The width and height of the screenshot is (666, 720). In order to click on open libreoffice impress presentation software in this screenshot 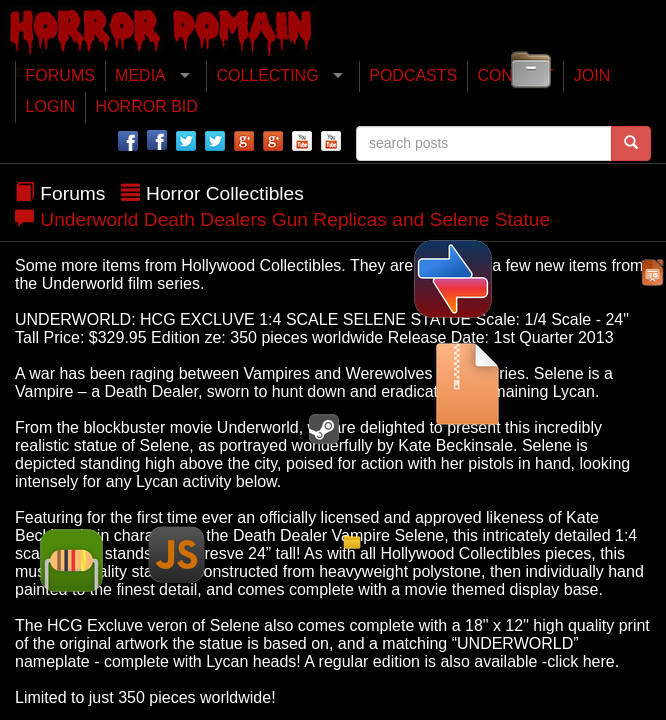, I will do `click(652, 272)`.